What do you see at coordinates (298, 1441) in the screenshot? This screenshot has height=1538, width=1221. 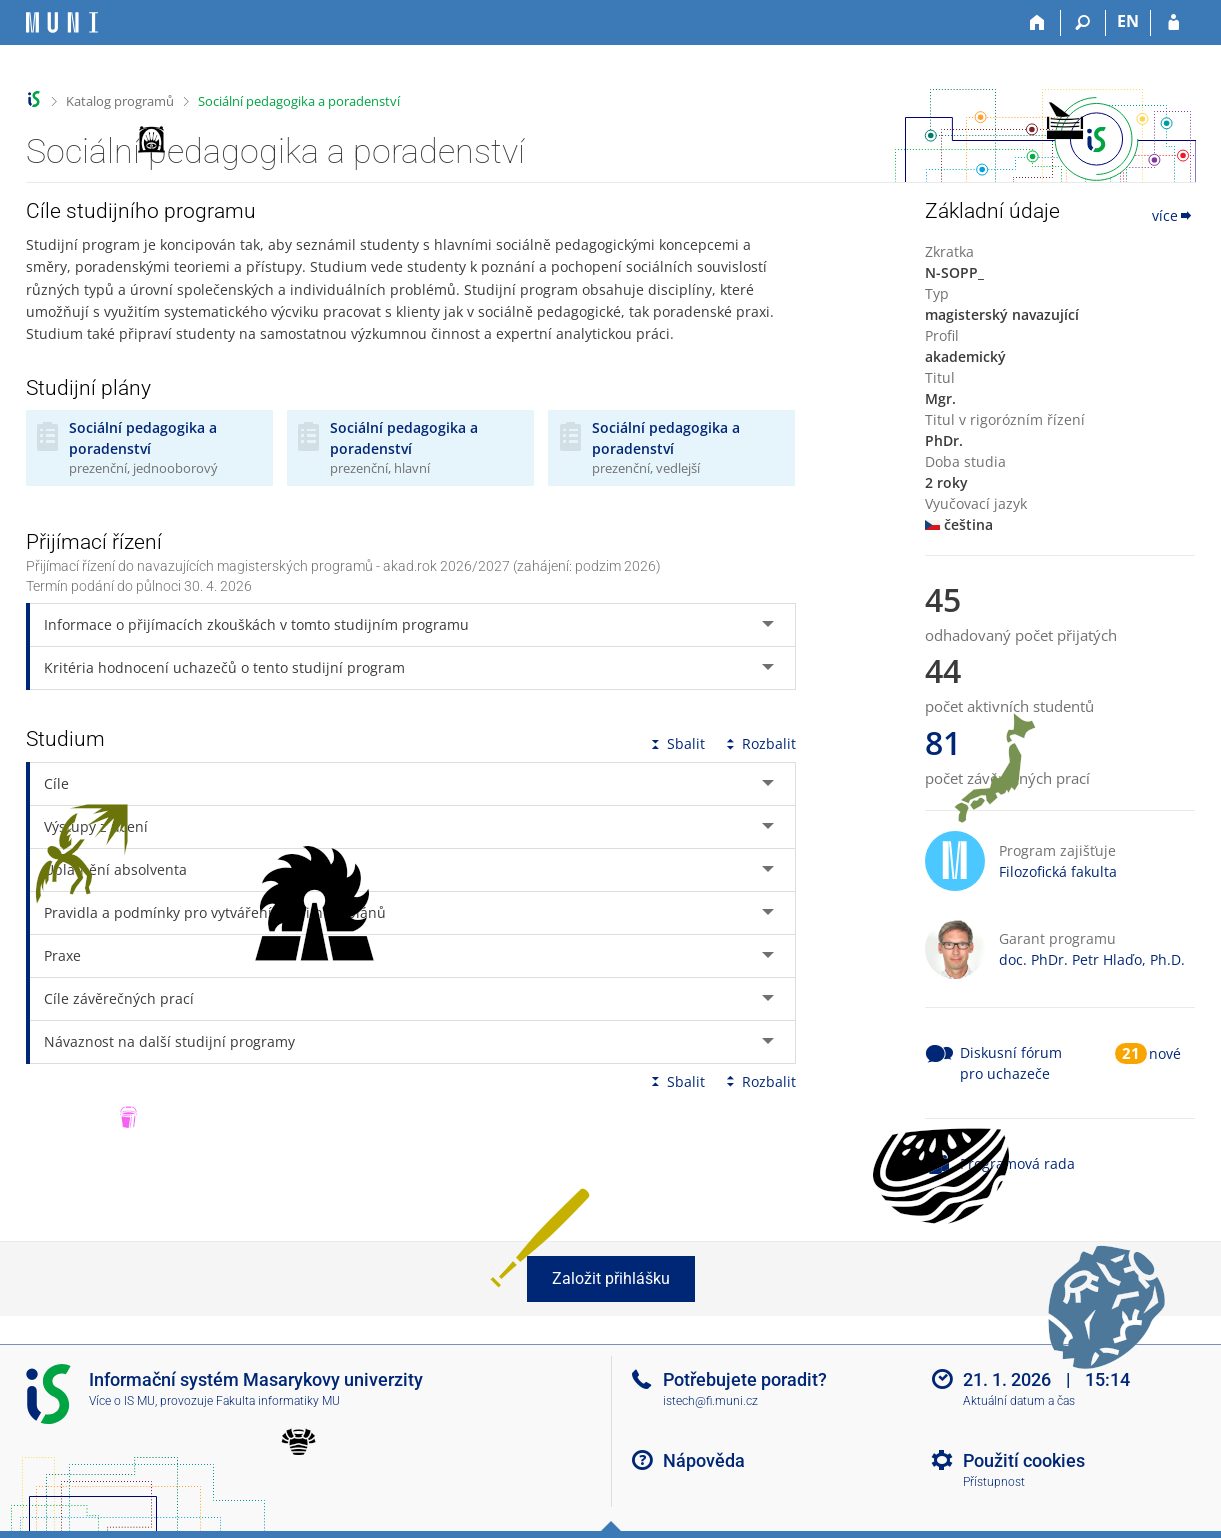 I see `equip body armor` at bounding box center [298, 1441].